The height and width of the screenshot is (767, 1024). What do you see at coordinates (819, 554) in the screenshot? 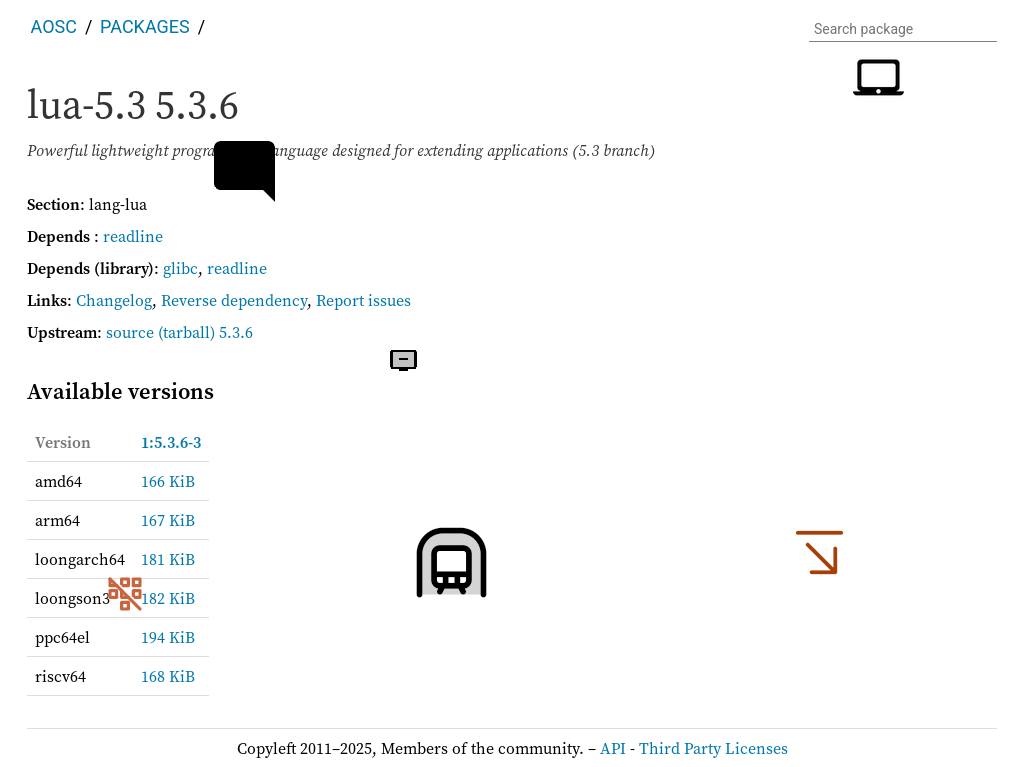
I see `move item to bottom-right corner` at bounding box center [819, 554].